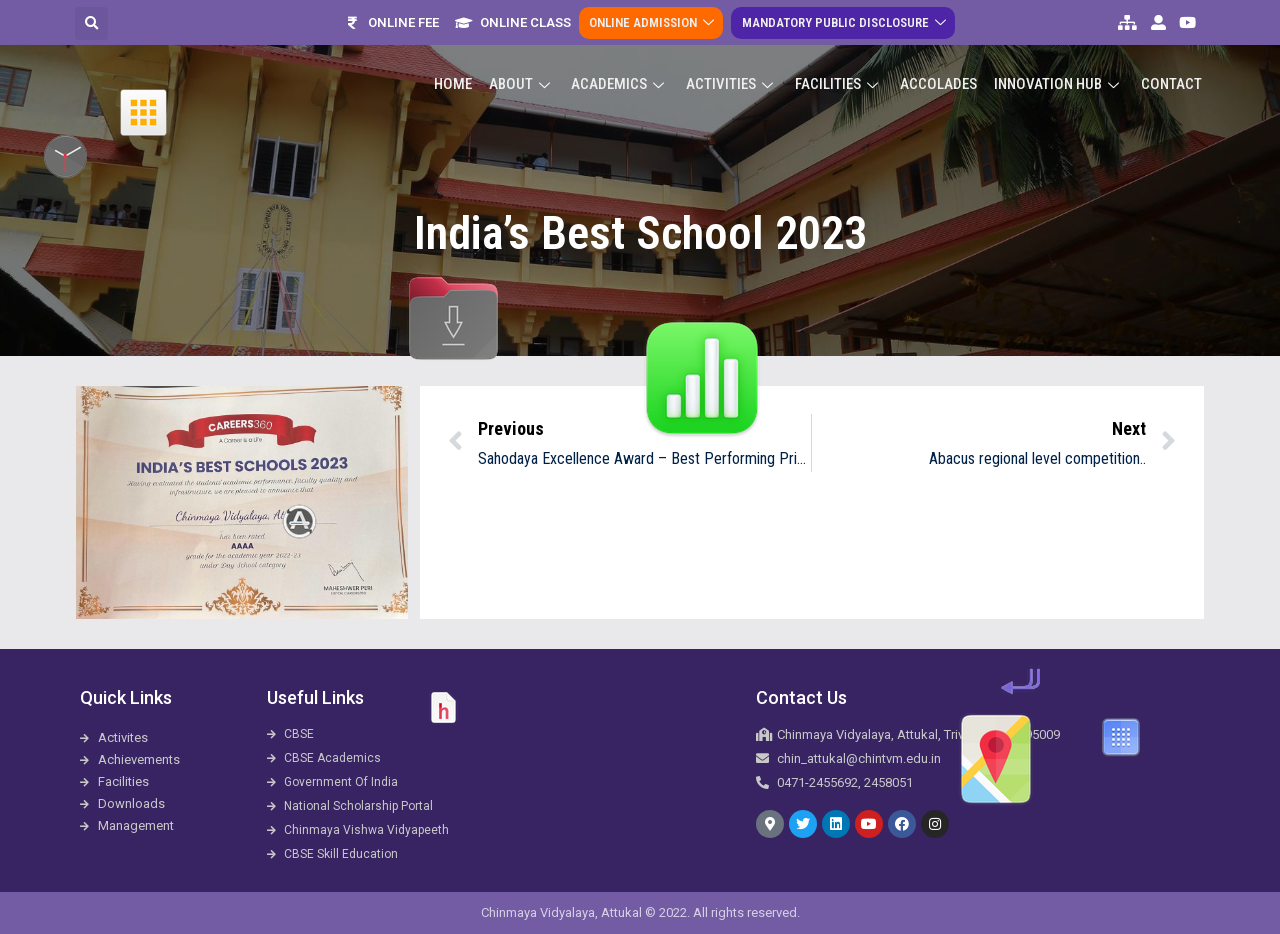 The width and height of the screenshot is (1280, 934). I want to click on view items in grid layout, so click(143, 112).